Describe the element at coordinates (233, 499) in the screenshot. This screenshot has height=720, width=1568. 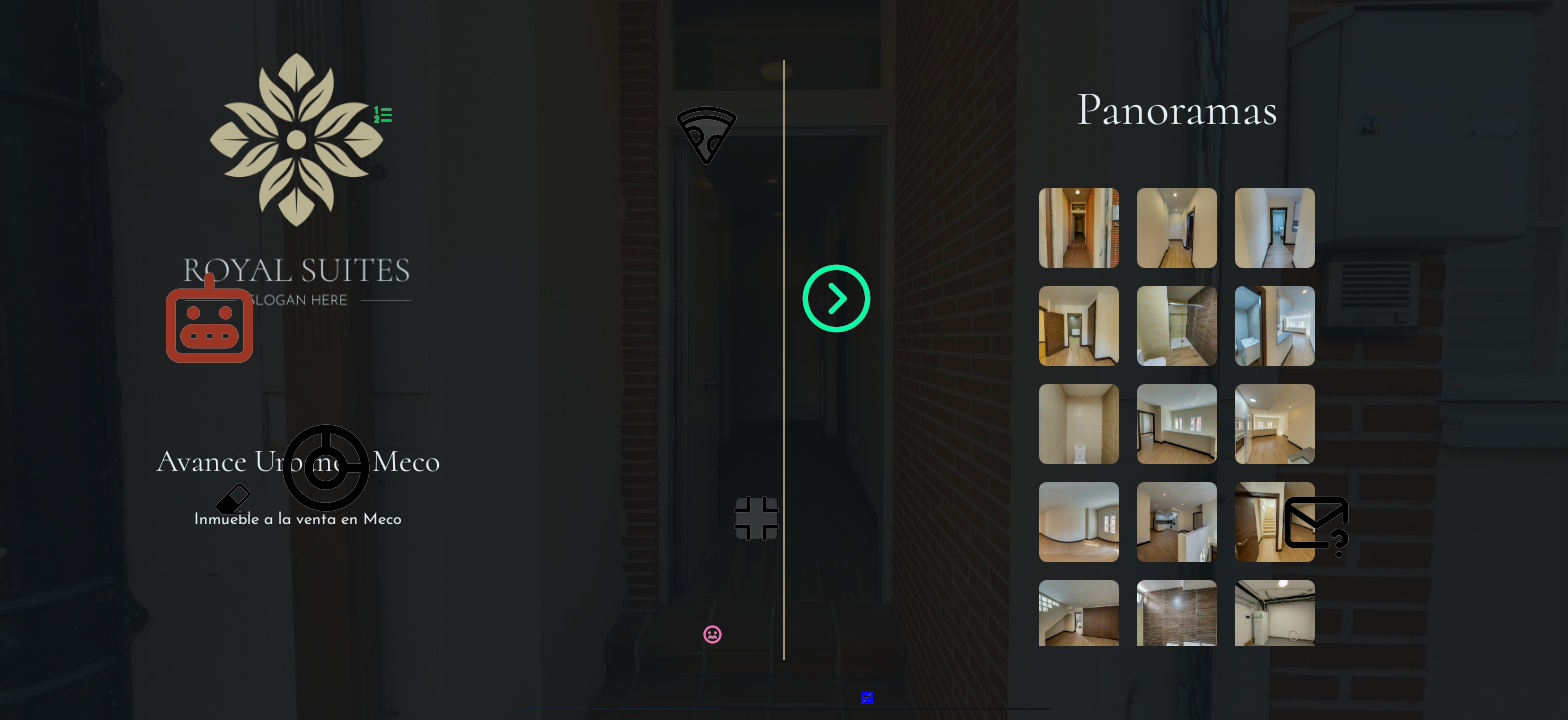
I see `erase or clear content` at that location.